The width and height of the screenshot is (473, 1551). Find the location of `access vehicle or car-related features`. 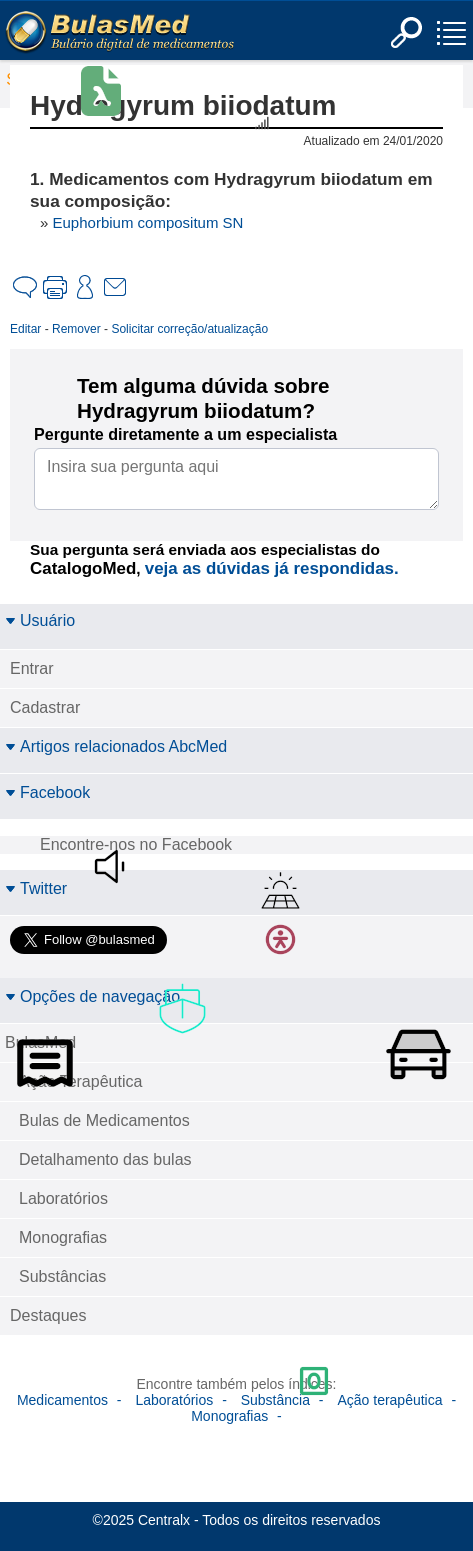

access vehicle or car-related features is located at coordinates (418, 1055).